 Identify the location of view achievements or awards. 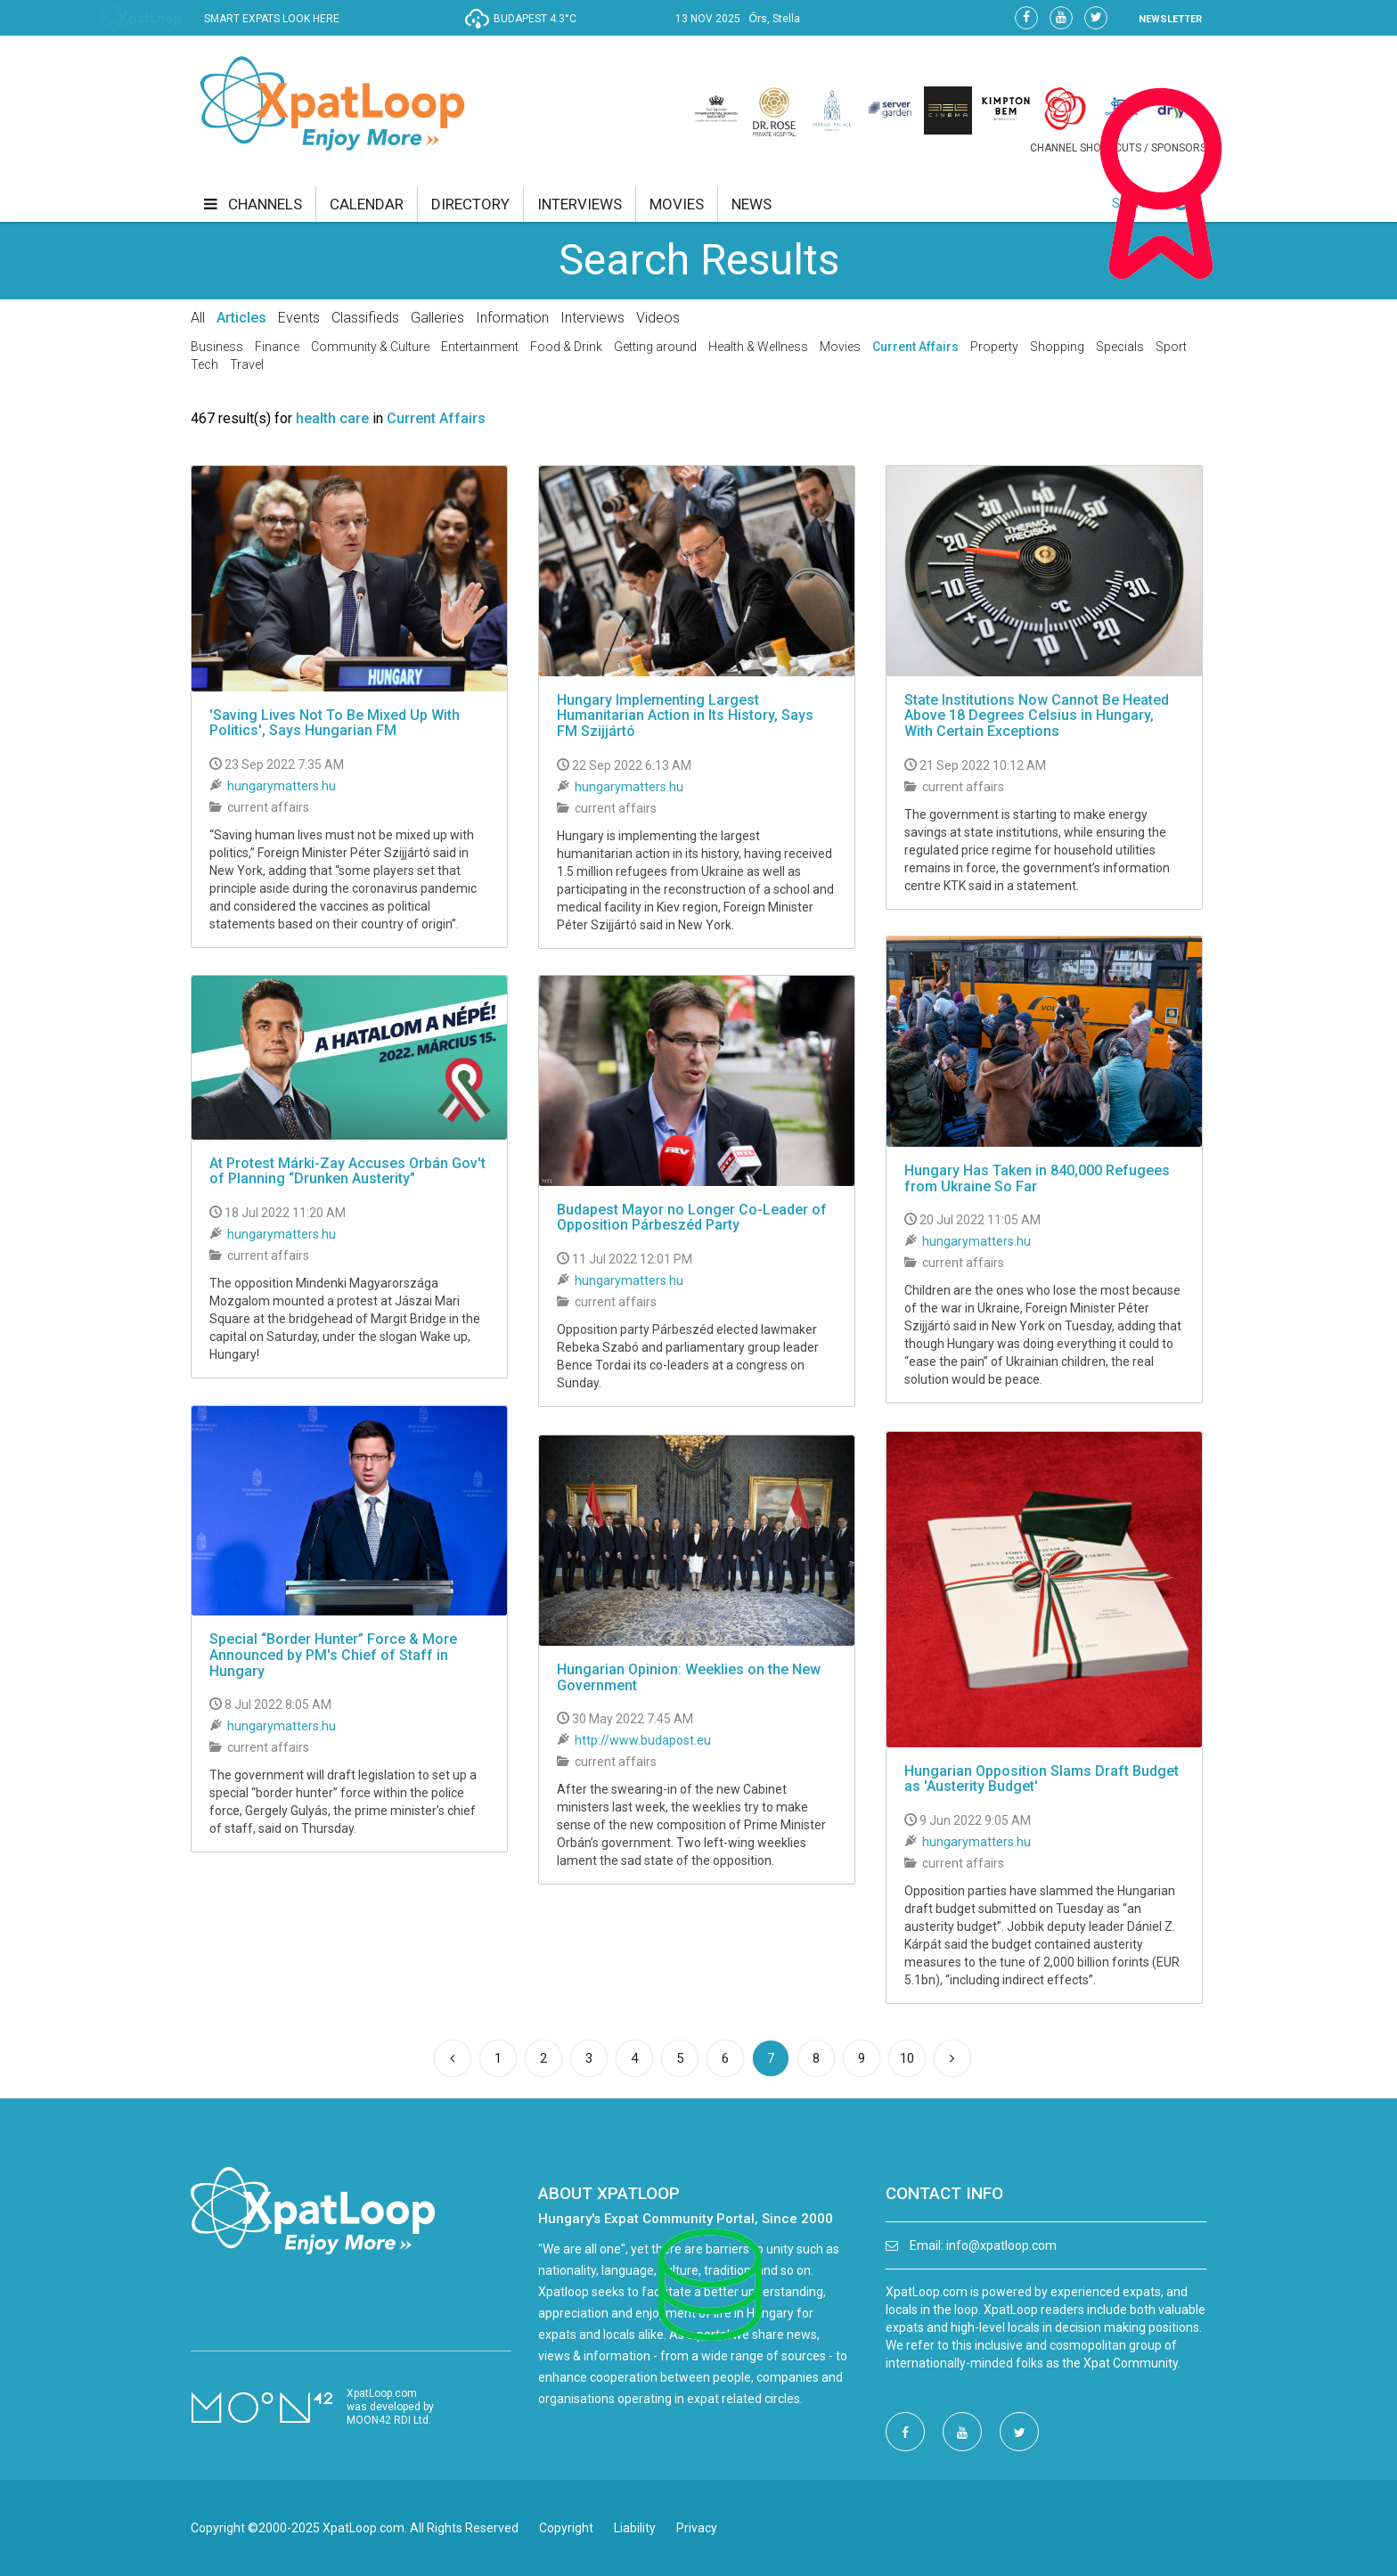
(1161, 184).